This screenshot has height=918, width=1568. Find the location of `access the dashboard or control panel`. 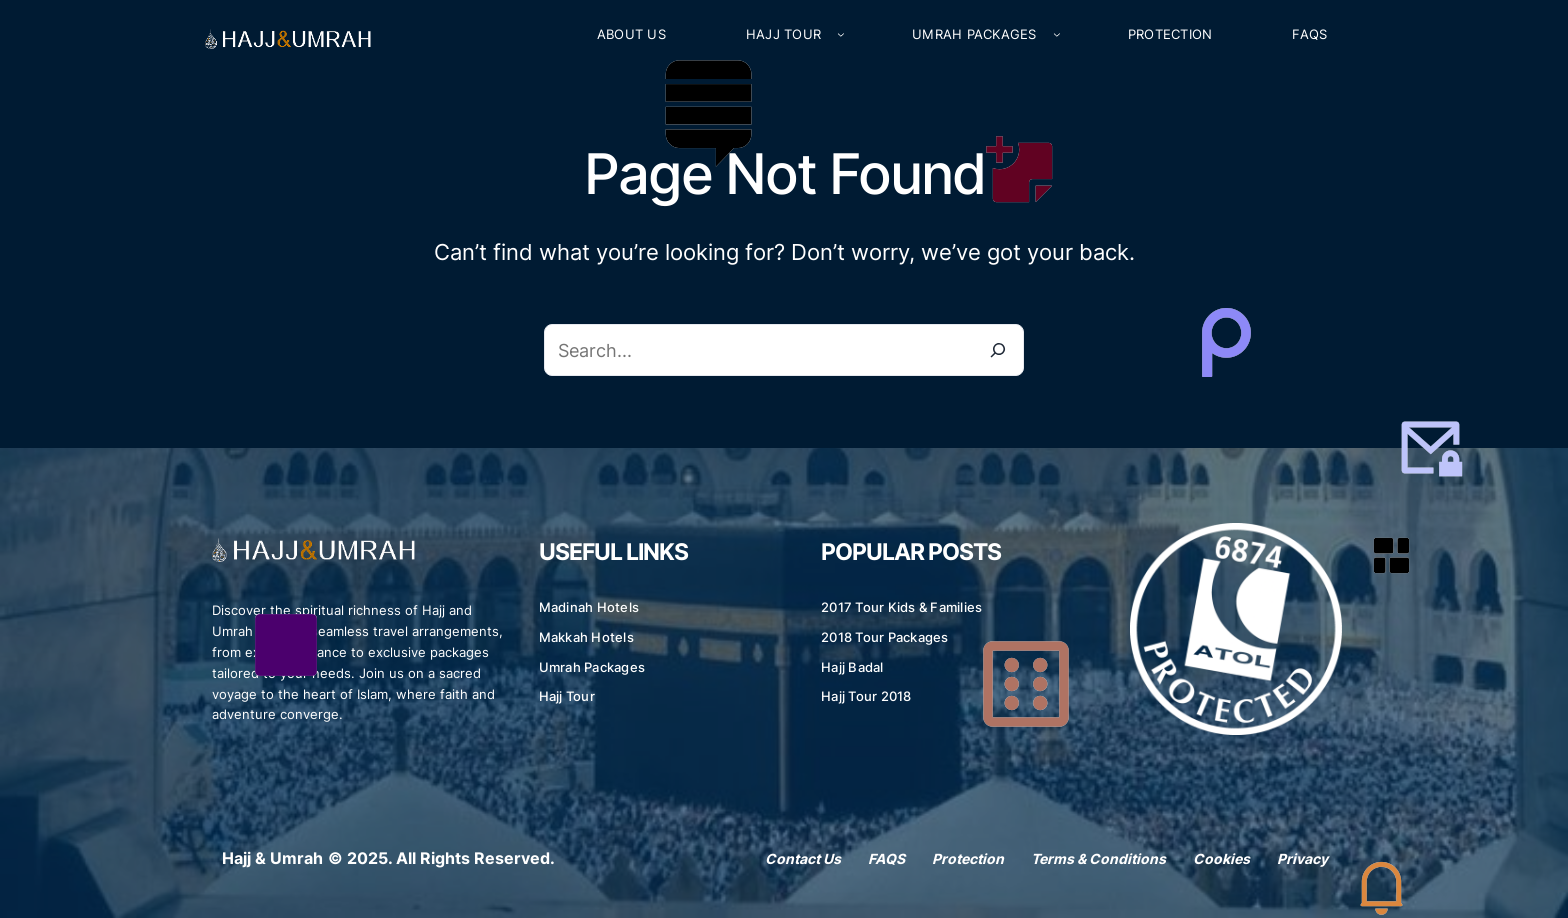

access the dashboard or control panel is located at coordinates (1391, 555).